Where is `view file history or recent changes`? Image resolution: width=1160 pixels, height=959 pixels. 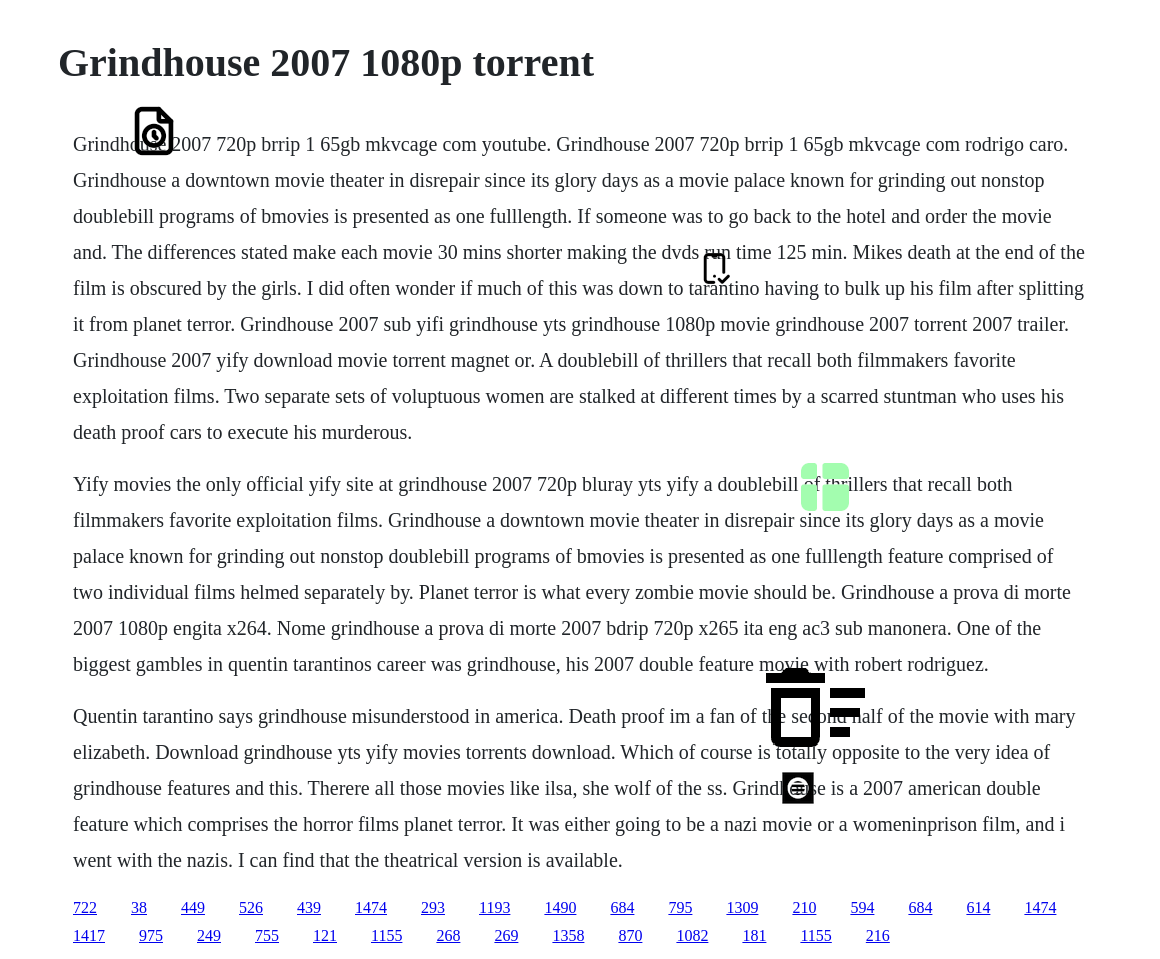
view file history or recent changes is located at coordinates (154, 131).